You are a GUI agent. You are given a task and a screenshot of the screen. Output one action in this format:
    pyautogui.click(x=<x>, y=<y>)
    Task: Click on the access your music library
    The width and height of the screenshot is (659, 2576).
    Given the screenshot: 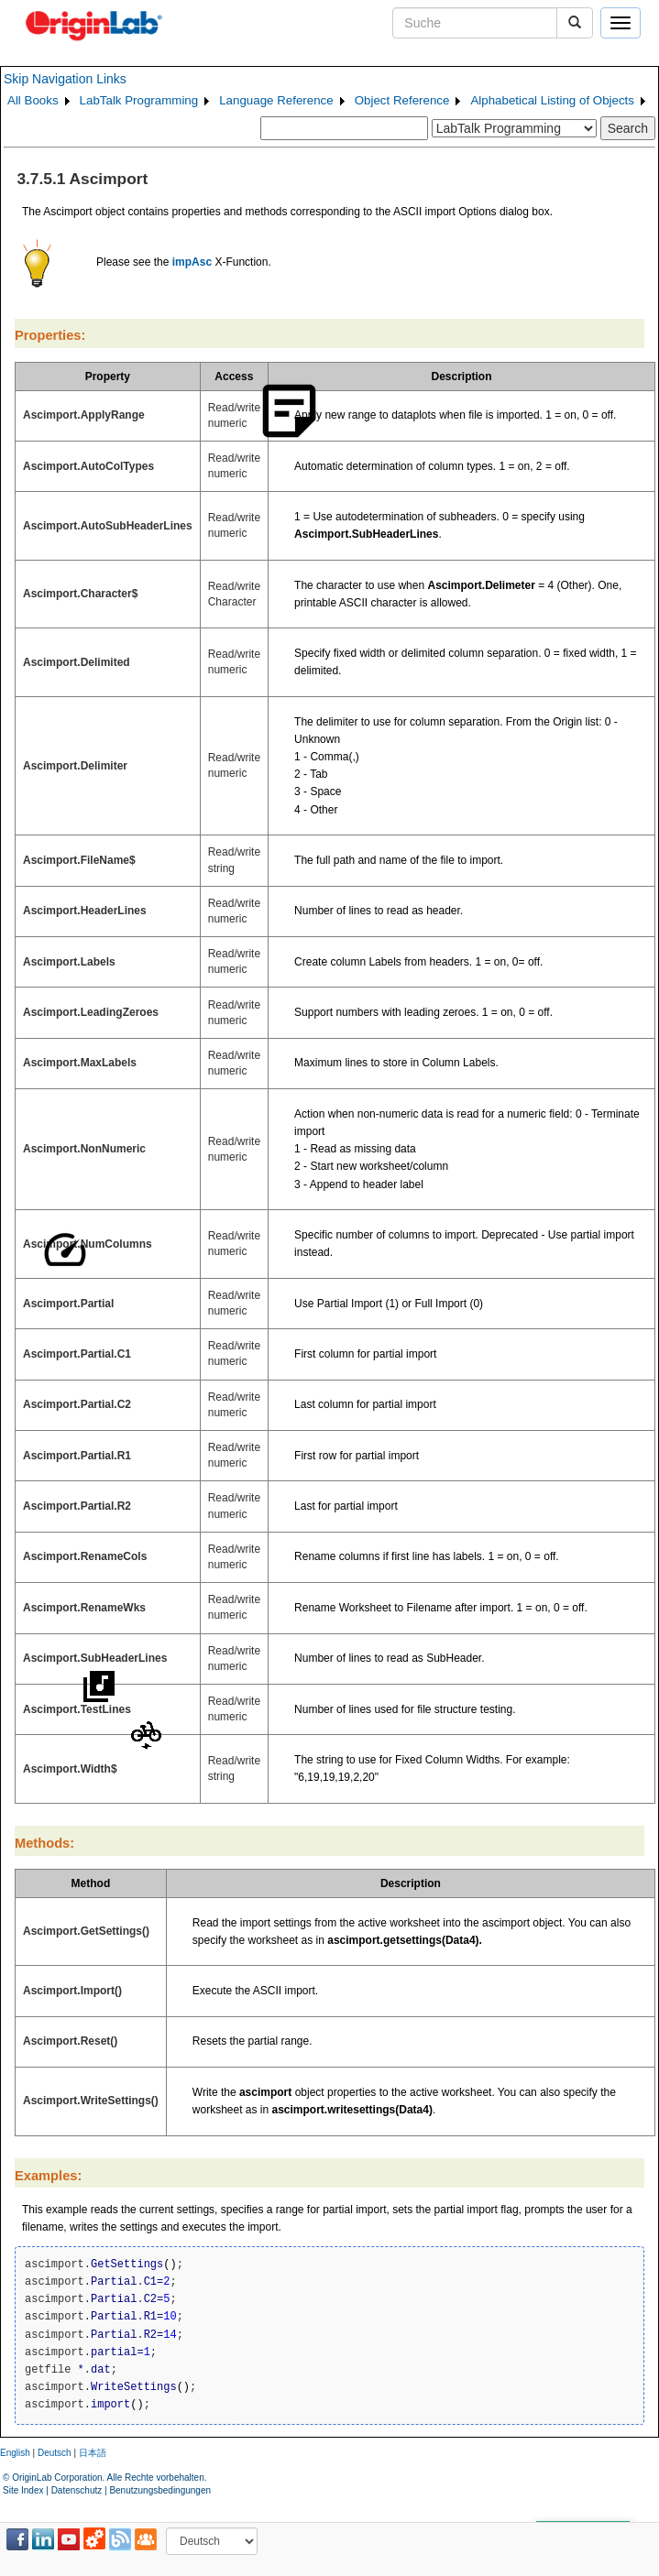 What is the action you would take?
    pyautogui.click(x=99, y=1686)
    